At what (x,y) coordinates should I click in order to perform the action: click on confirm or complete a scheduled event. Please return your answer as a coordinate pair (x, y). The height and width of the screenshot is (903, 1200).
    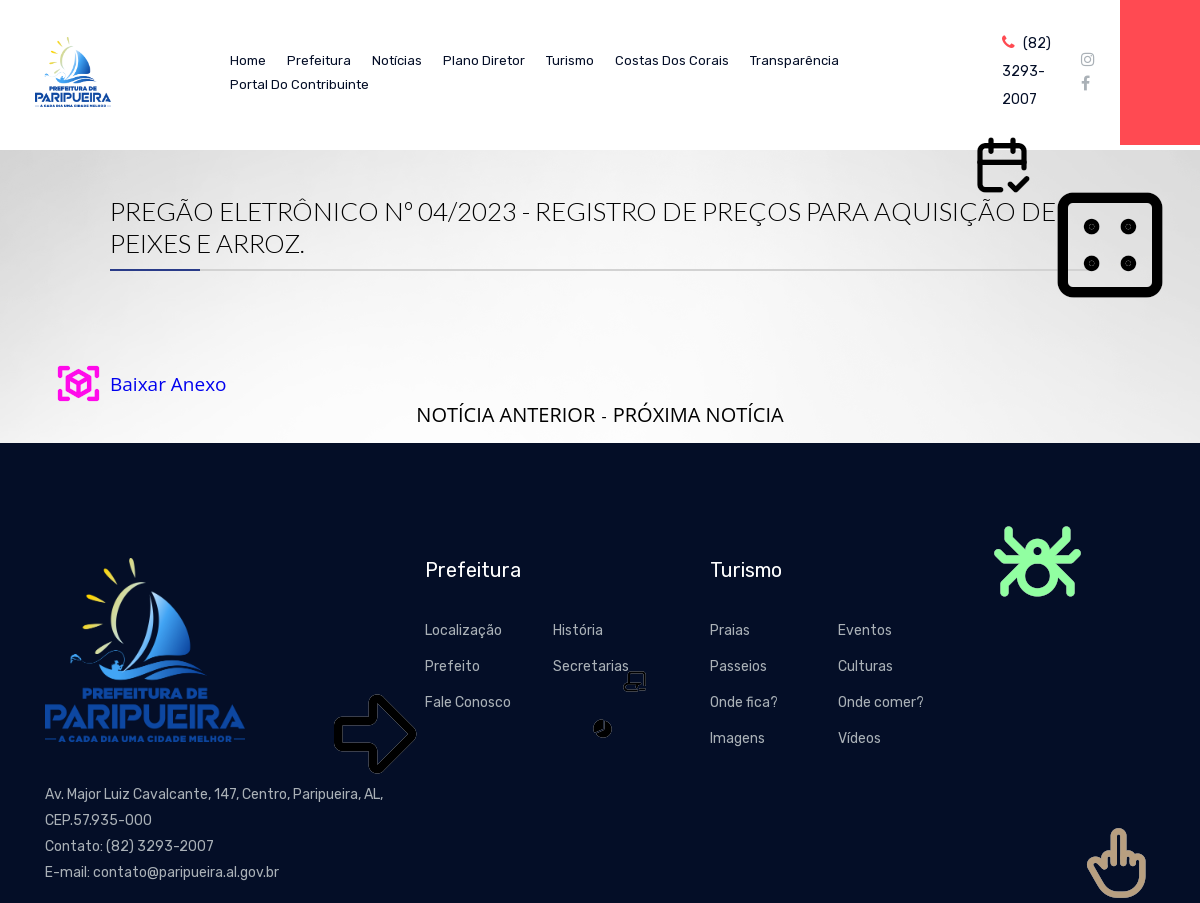
    Looking at the image, I should click on (1002, 165).